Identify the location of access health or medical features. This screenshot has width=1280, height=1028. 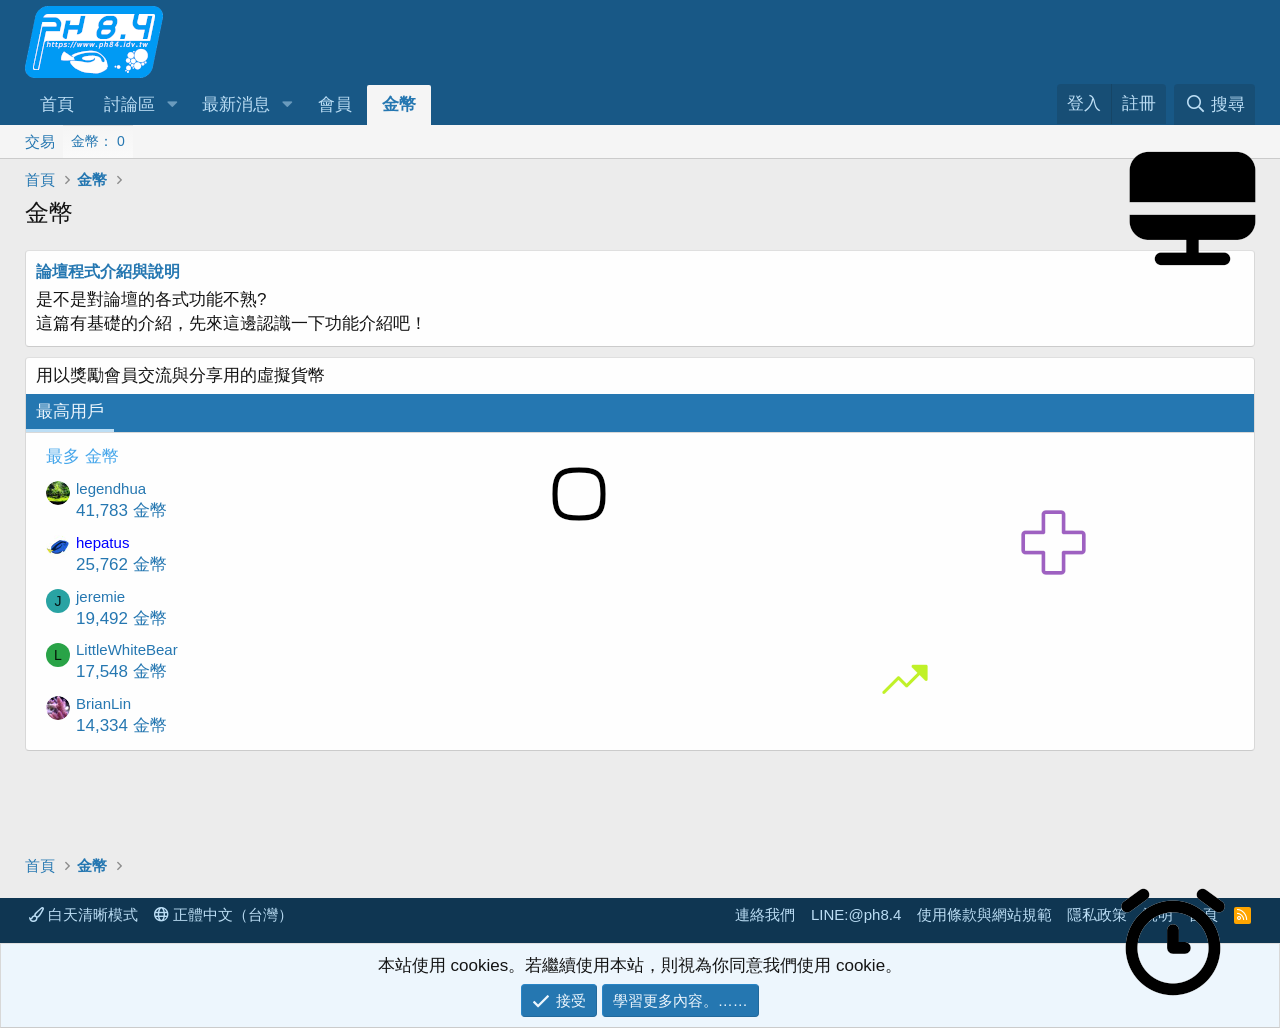
(1053, 542).